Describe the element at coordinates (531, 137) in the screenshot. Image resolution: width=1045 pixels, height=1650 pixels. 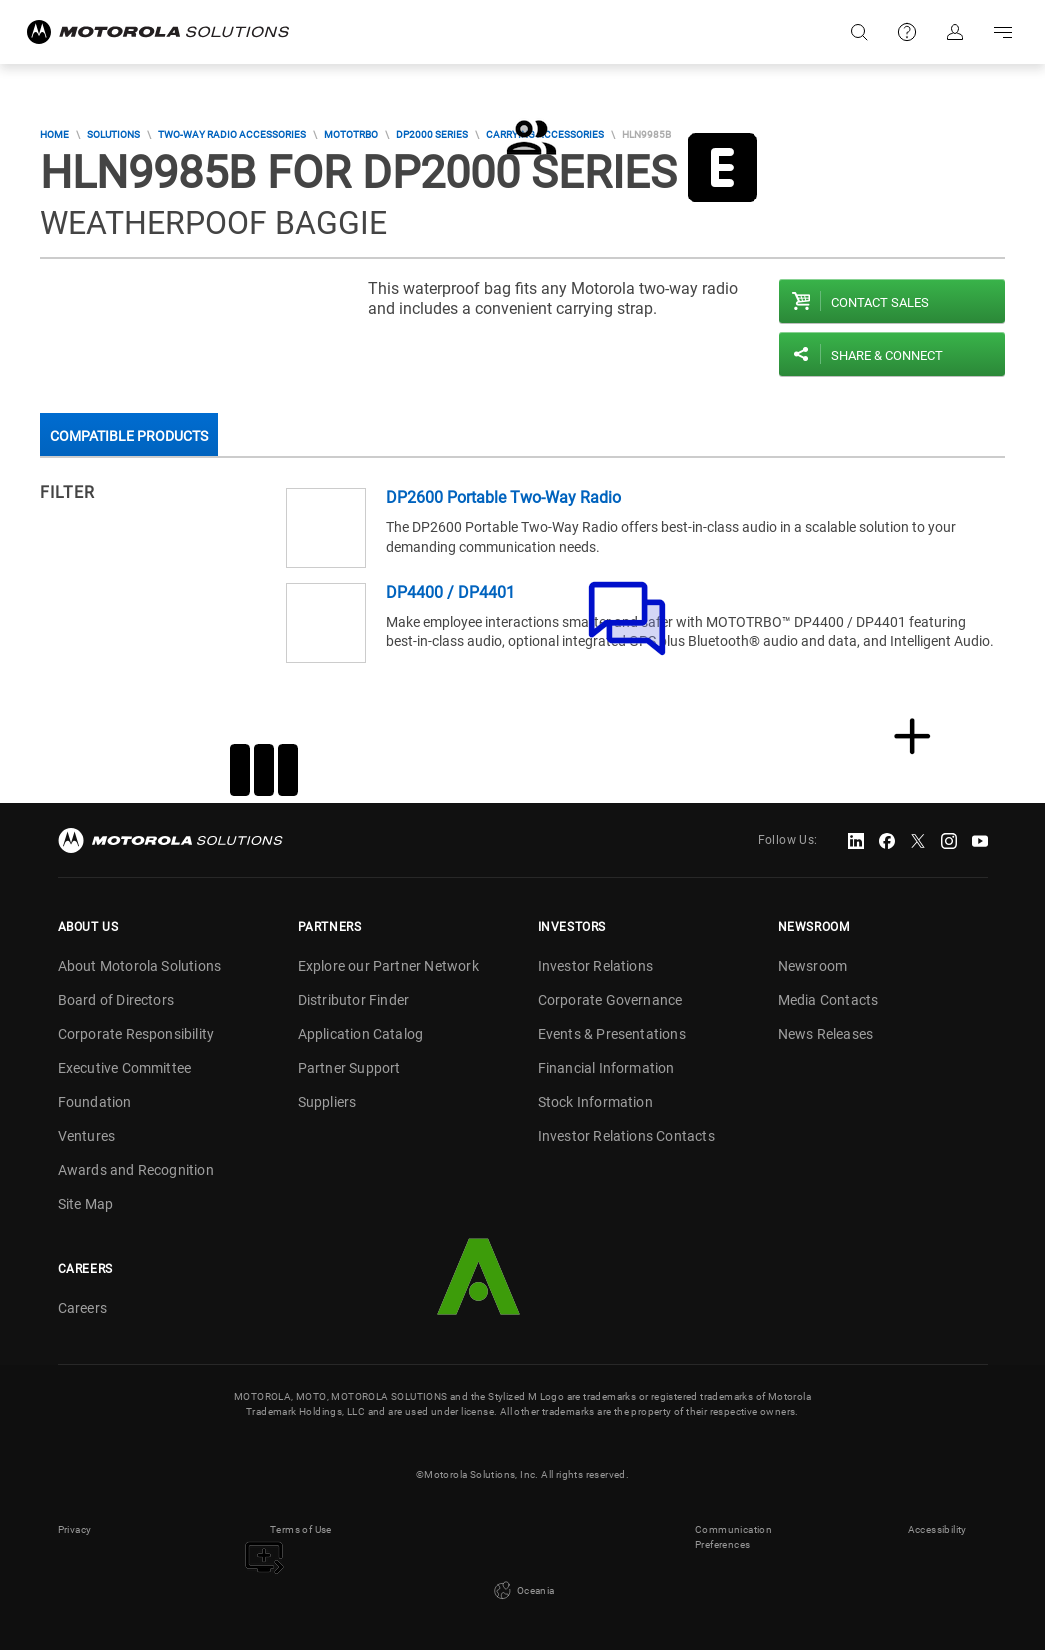
I see `view contacts or people list` at that location.